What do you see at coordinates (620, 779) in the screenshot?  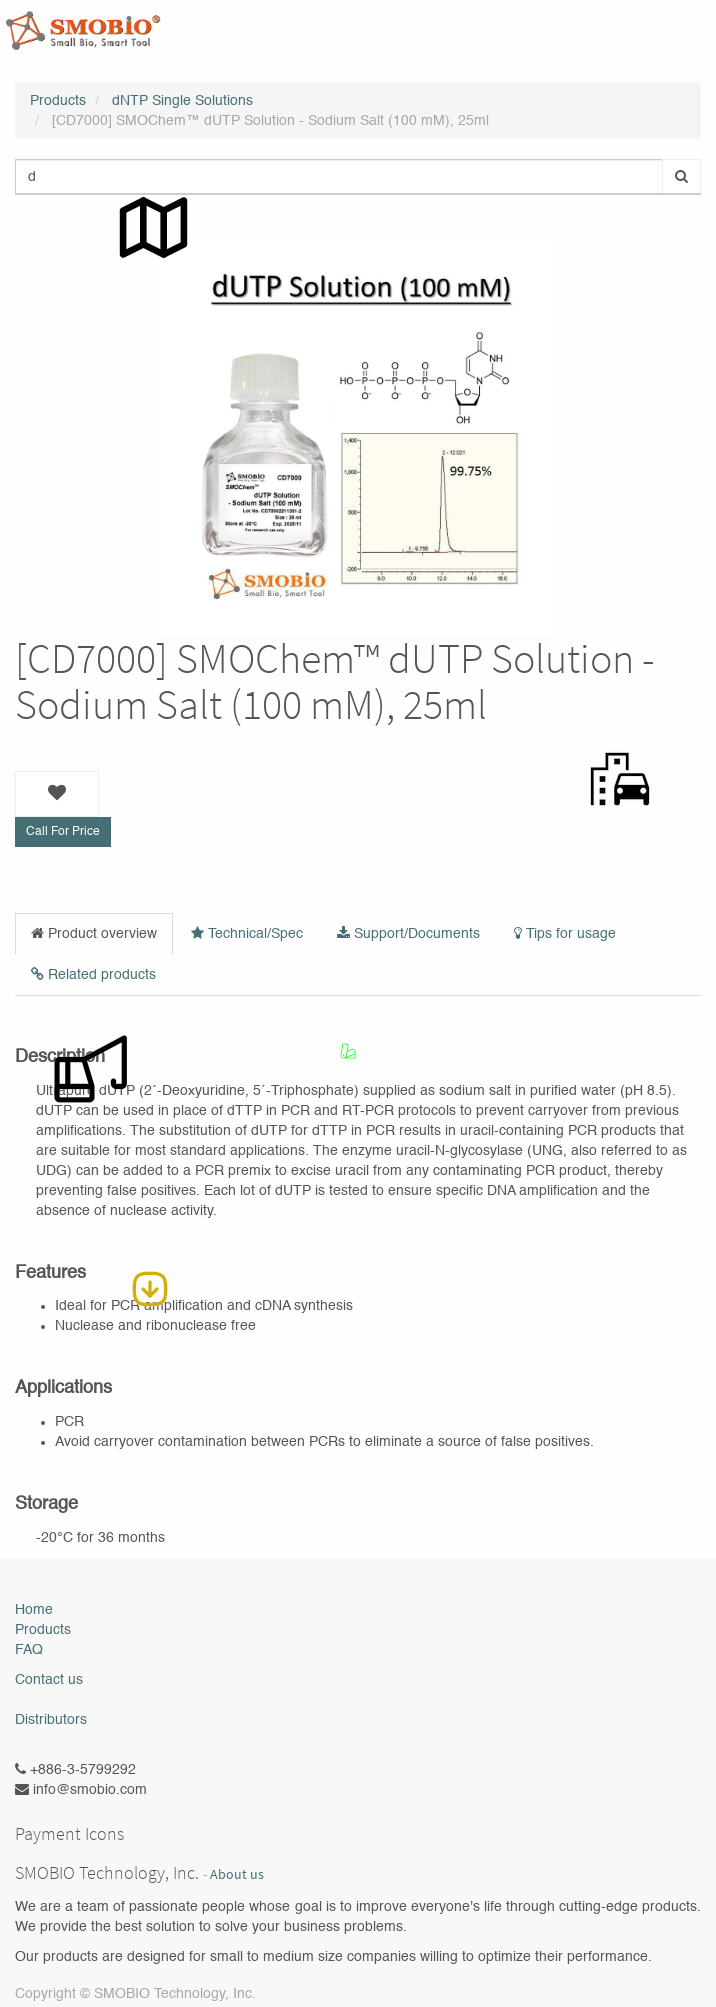 I see `access transportation or commute options` at bounding box center [620, 779].